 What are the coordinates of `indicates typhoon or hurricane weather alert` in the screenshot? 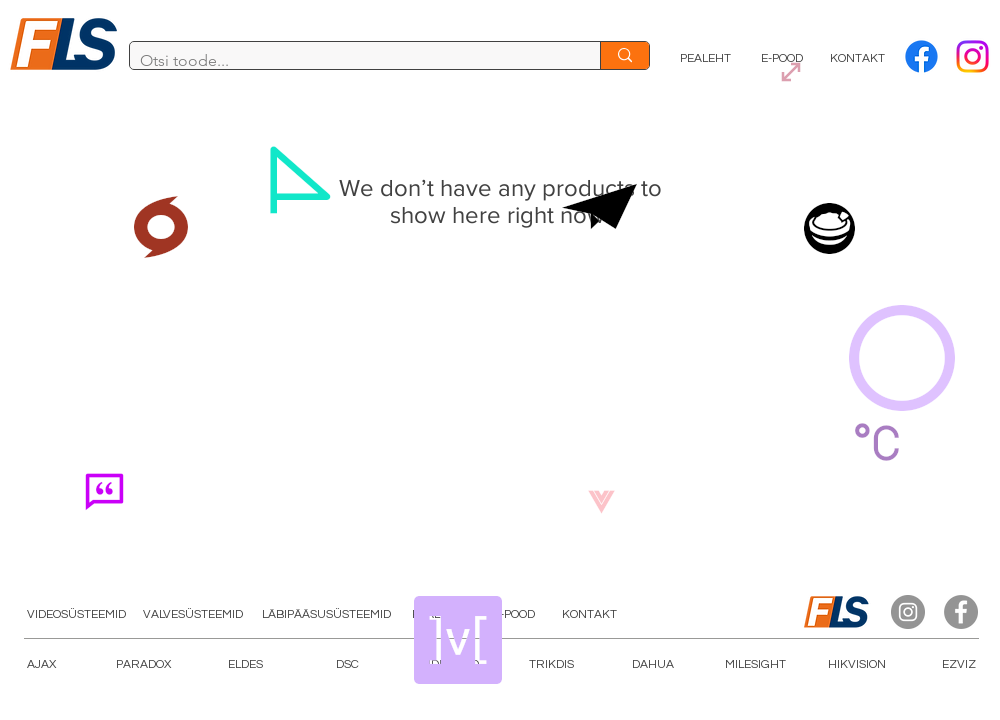 It's located at (161, 227).